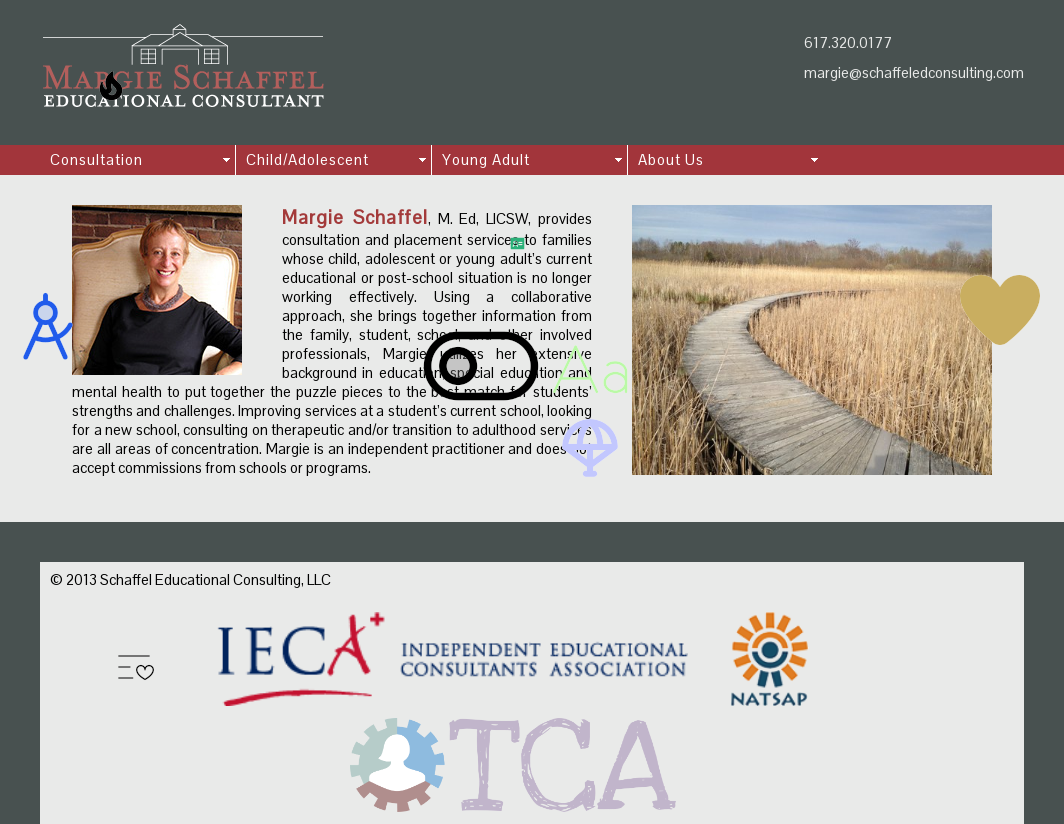 The height and width of the screenshot is (824, 1064). Describe the element at coordinates (111, 86) in the screenshot. I see `locate nearby fire stations or emergency services` at that location.